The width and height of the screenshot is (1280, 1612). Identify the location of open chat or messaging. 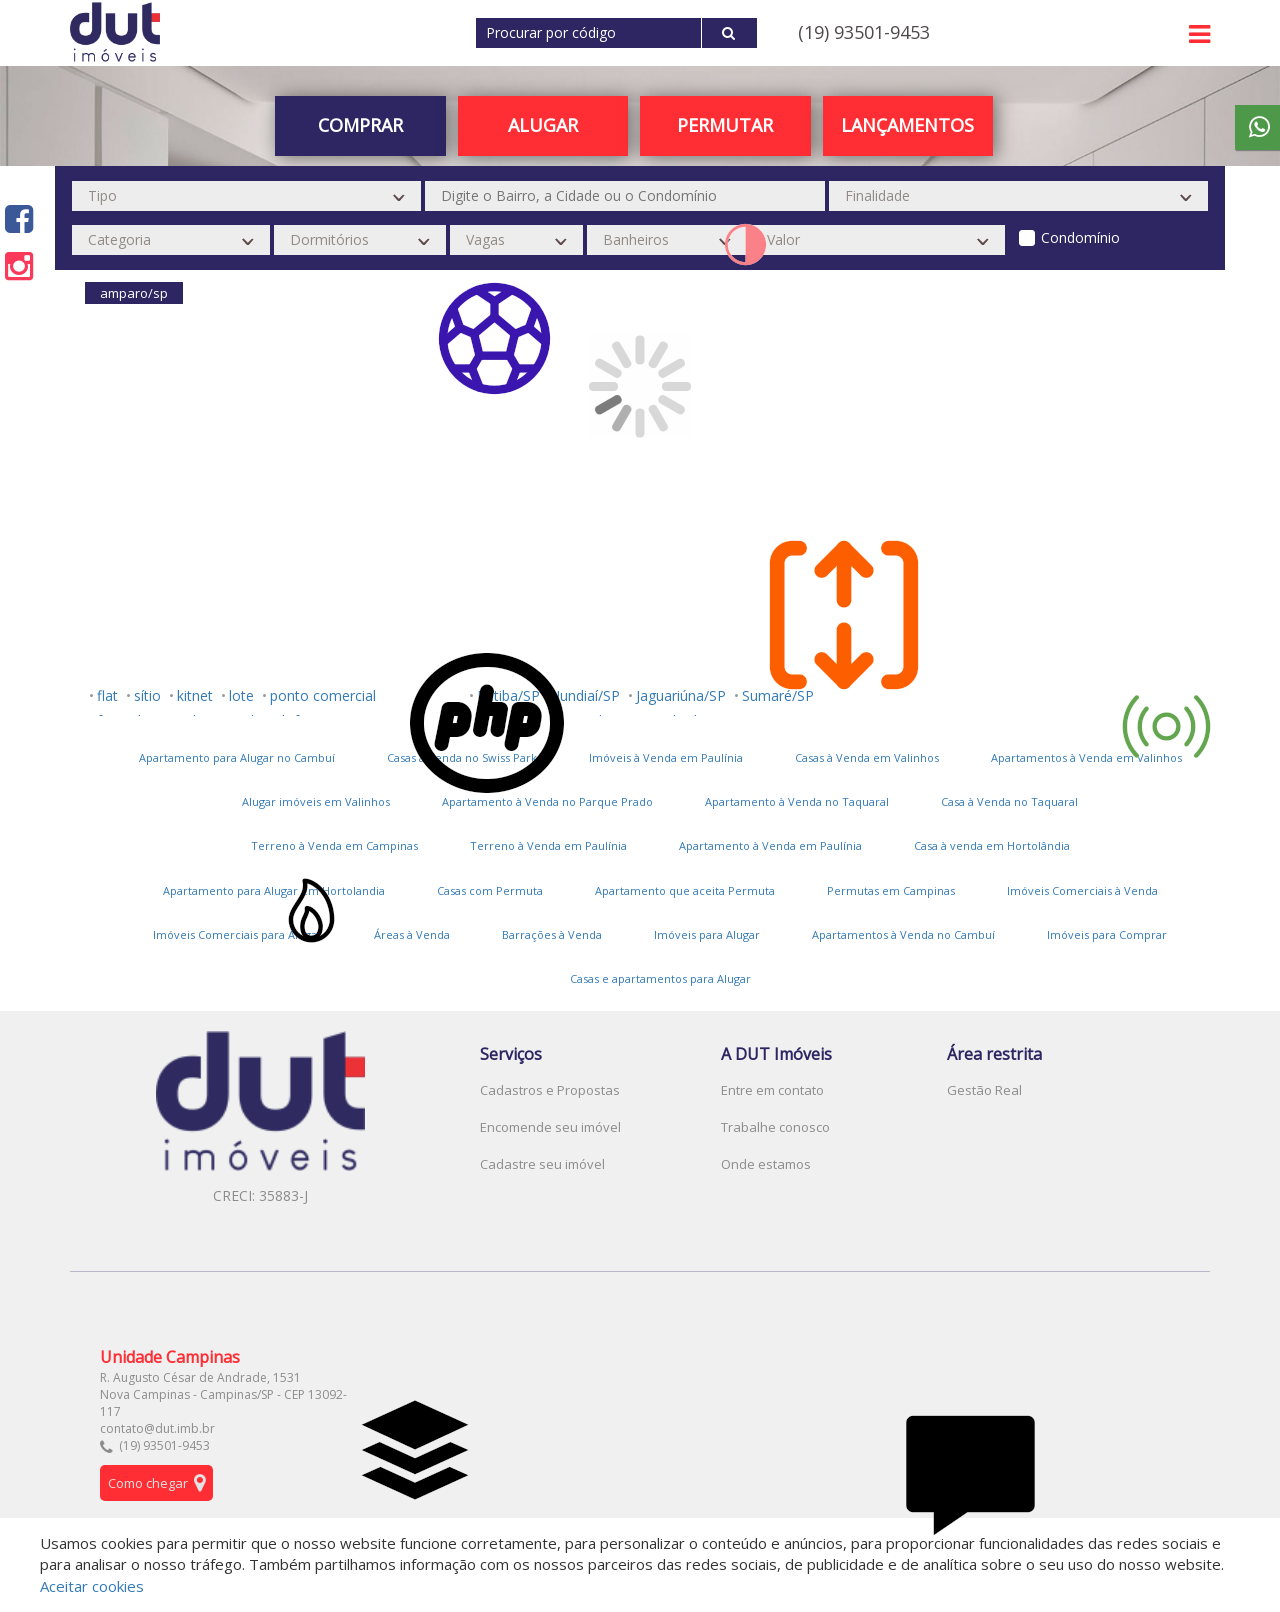
(970, 1475).